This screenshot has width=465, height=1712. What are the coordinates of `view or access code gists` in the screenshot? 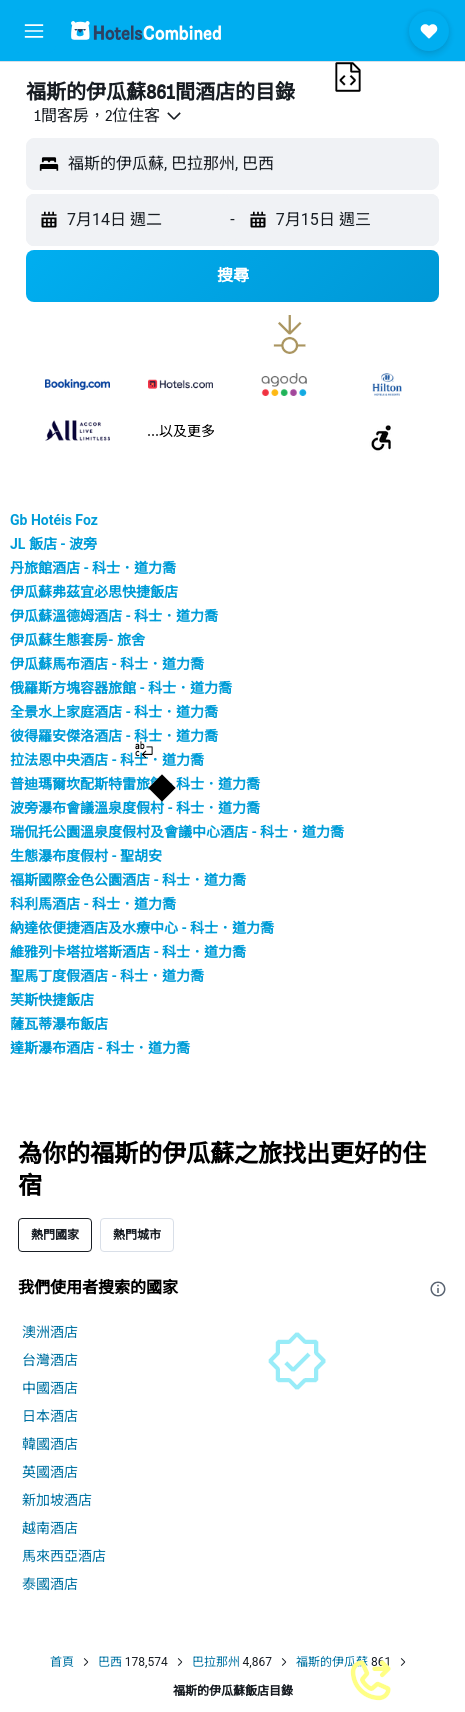 It's located at (348, 77).